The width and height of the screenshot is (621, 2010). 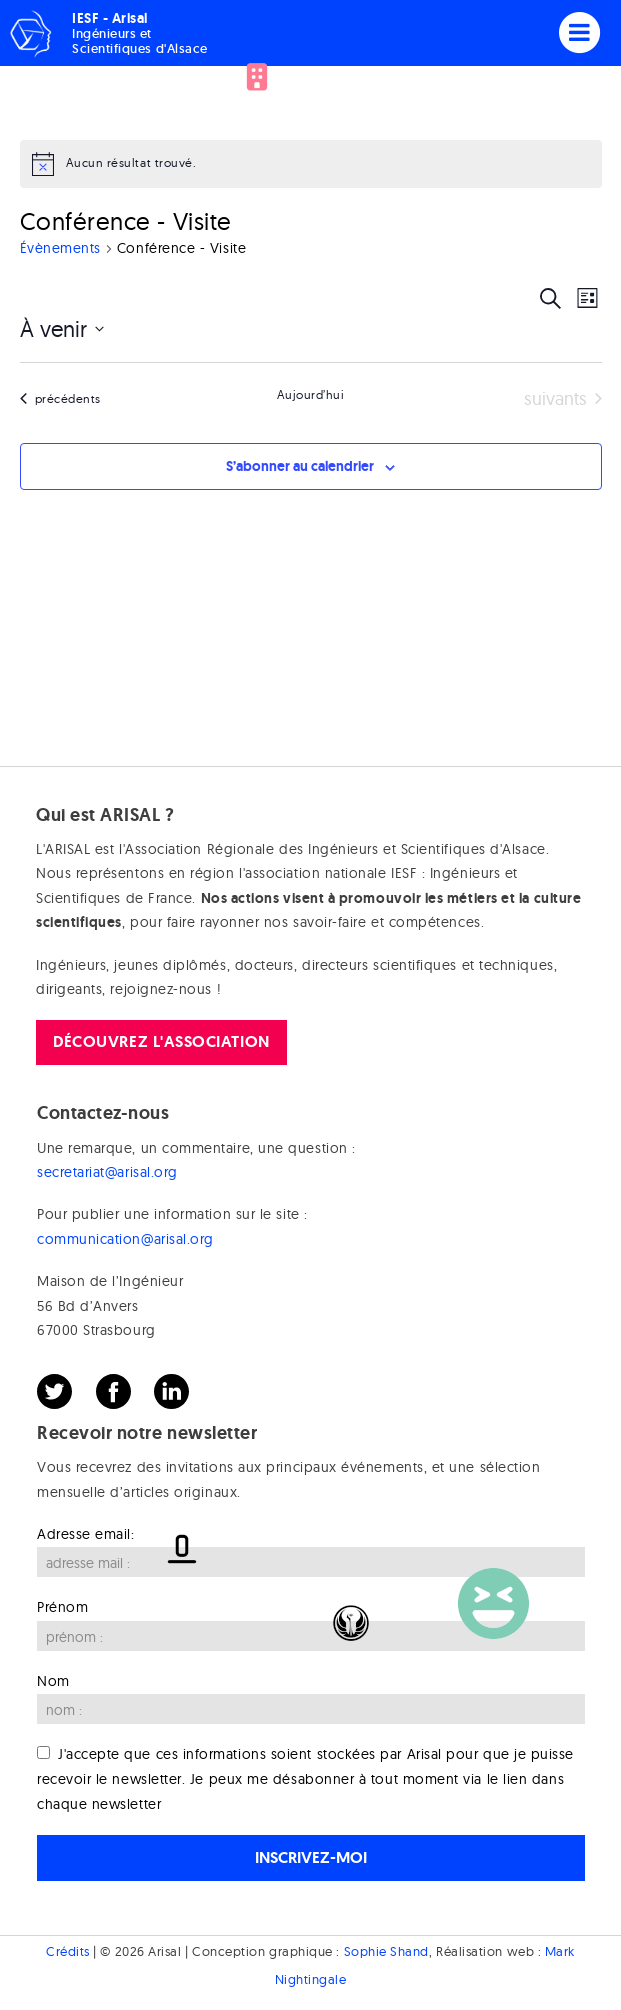 I want to click on the old republic game or franchise logo, so click(x=351, y=1623).